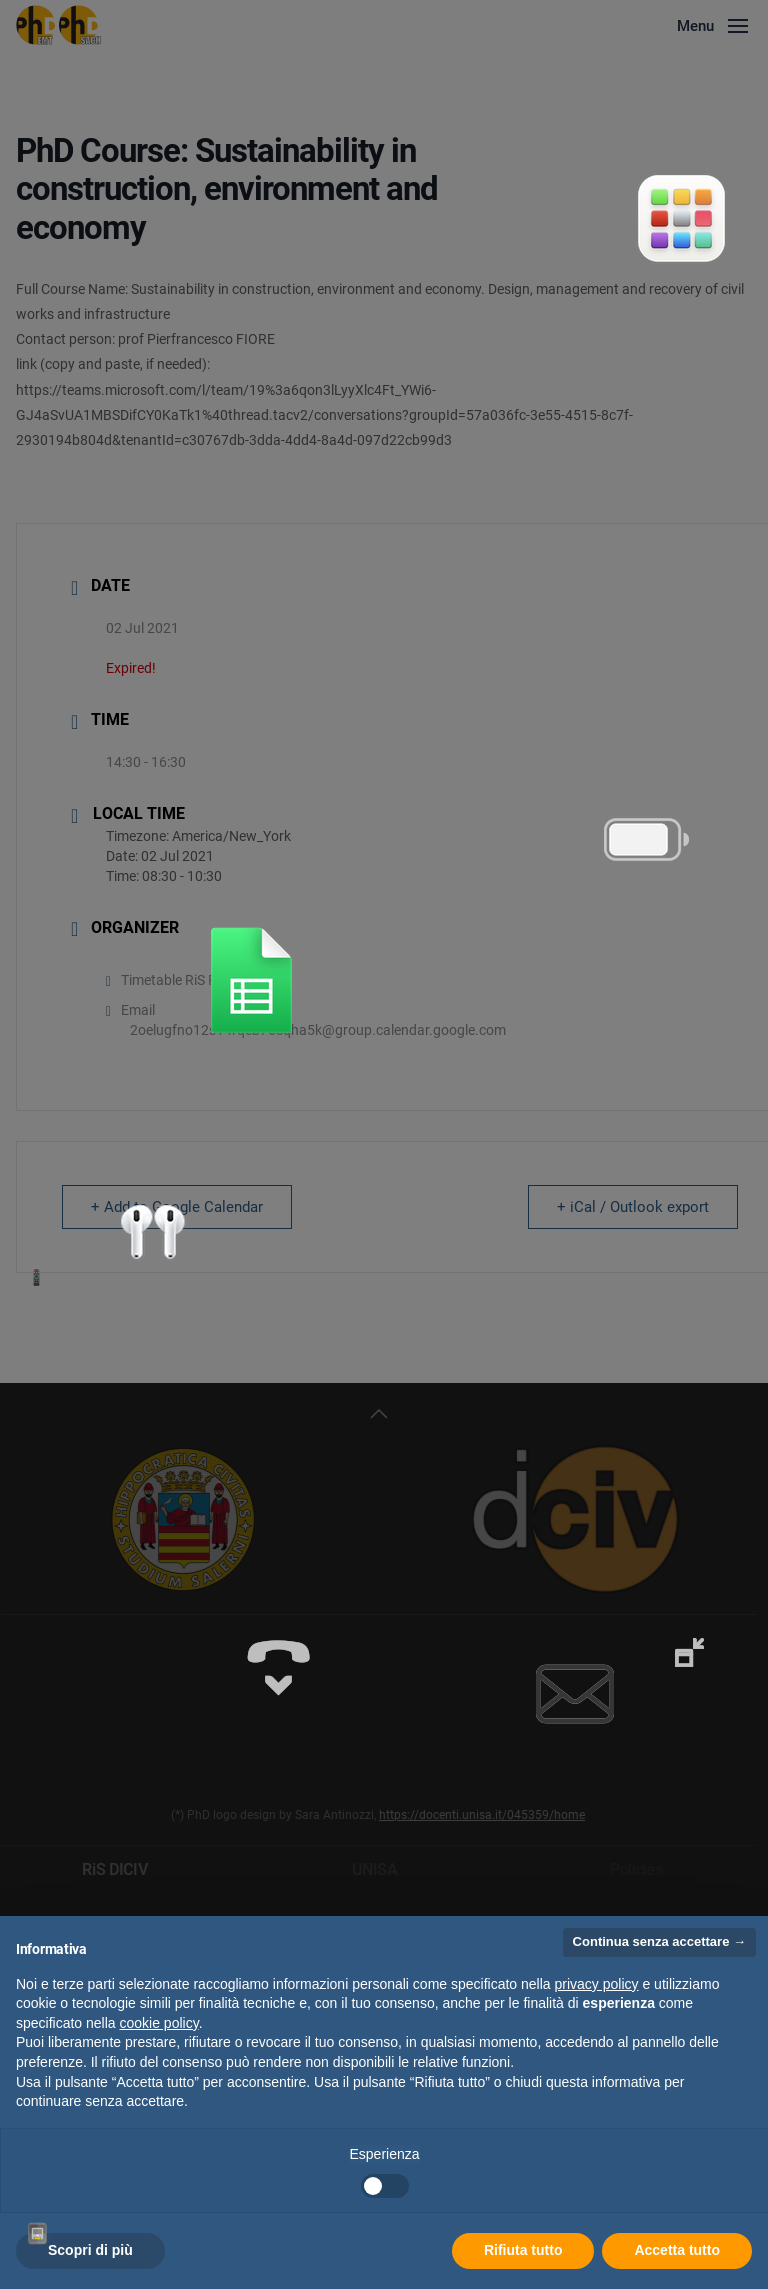 The height and width of the screenshot is (2289, 768). Describe the element at coordinates (278, 1662) in the screenshot. I see `end or hang up a call` at that location.